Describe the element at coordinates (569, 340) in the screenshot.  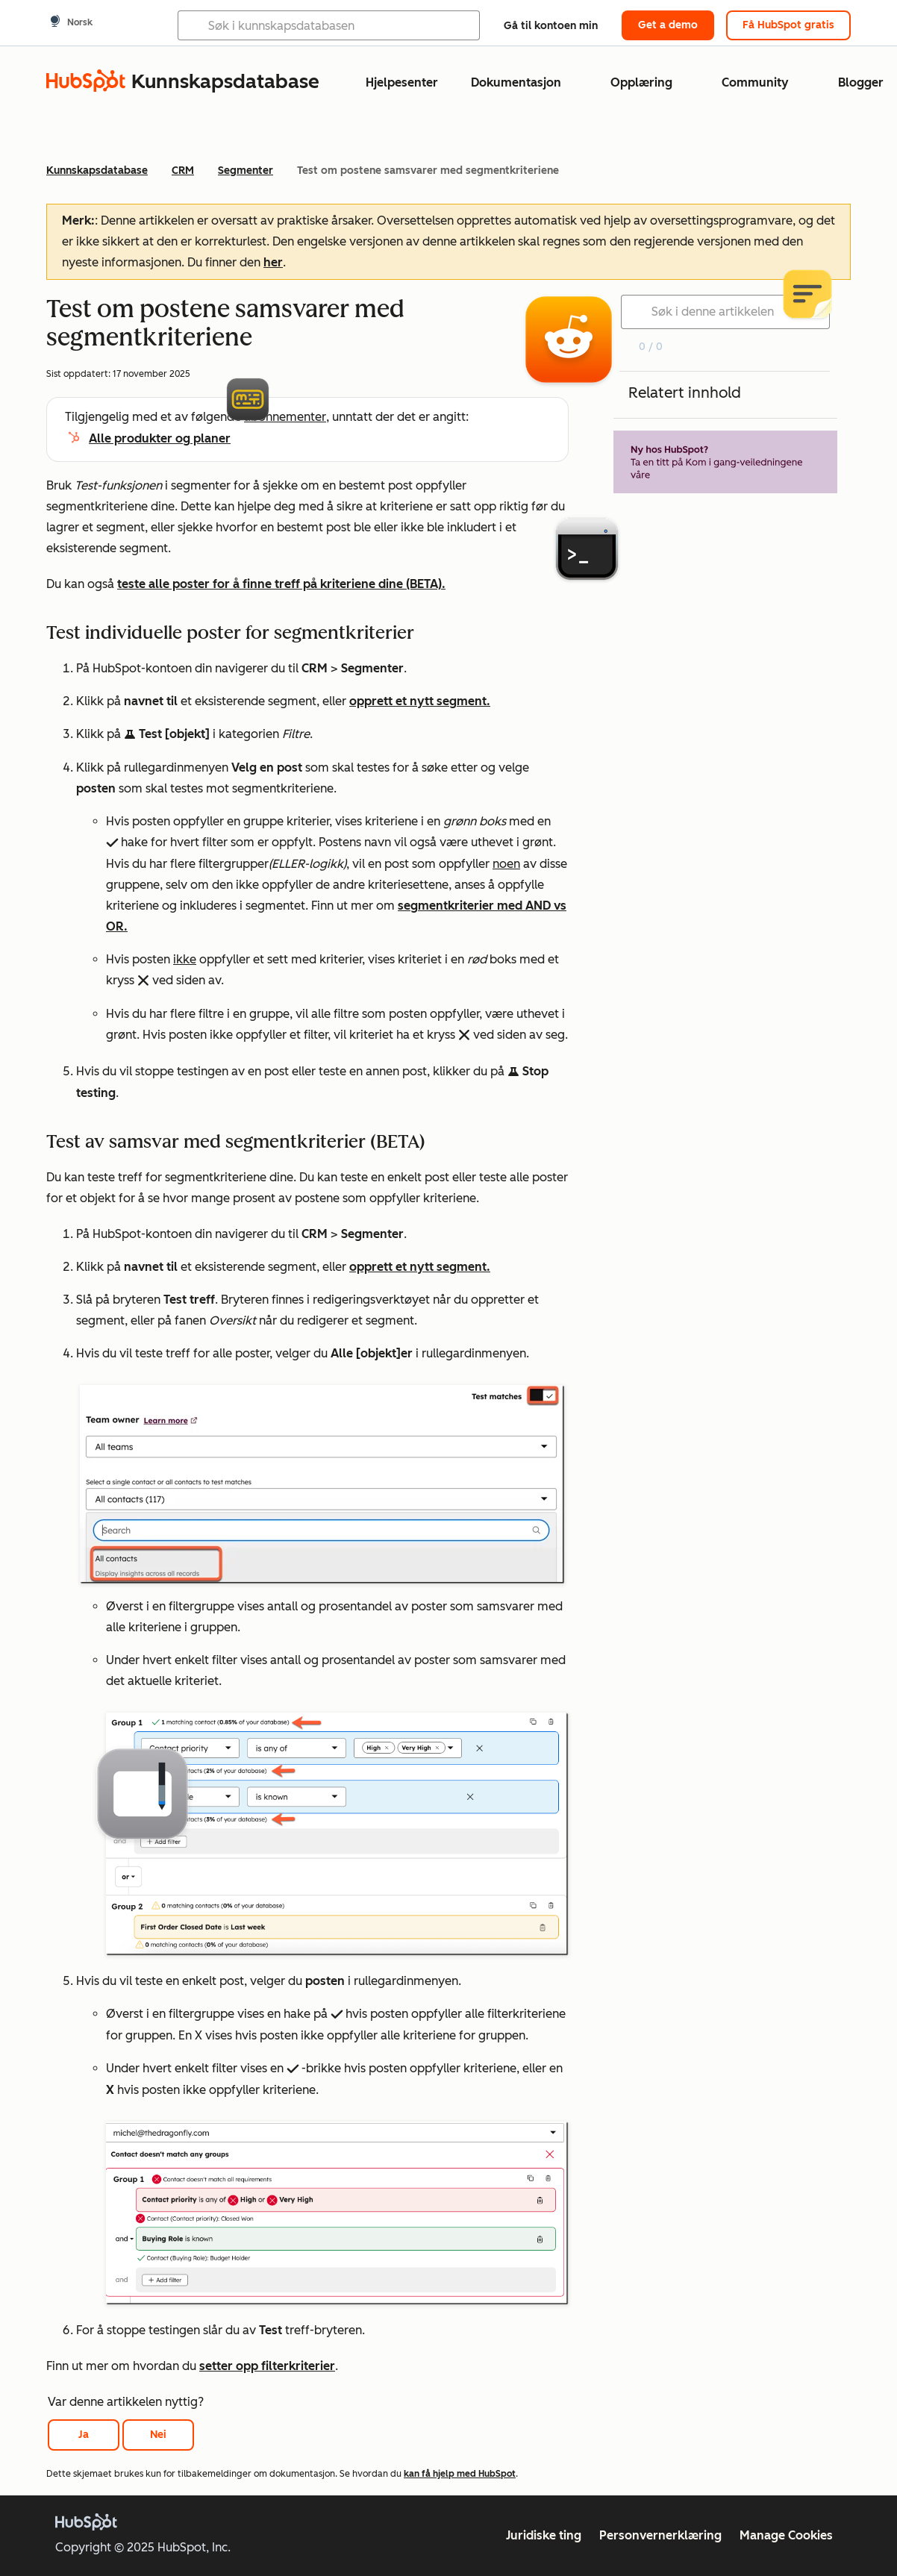
I see `open the Reddit app` at that location.